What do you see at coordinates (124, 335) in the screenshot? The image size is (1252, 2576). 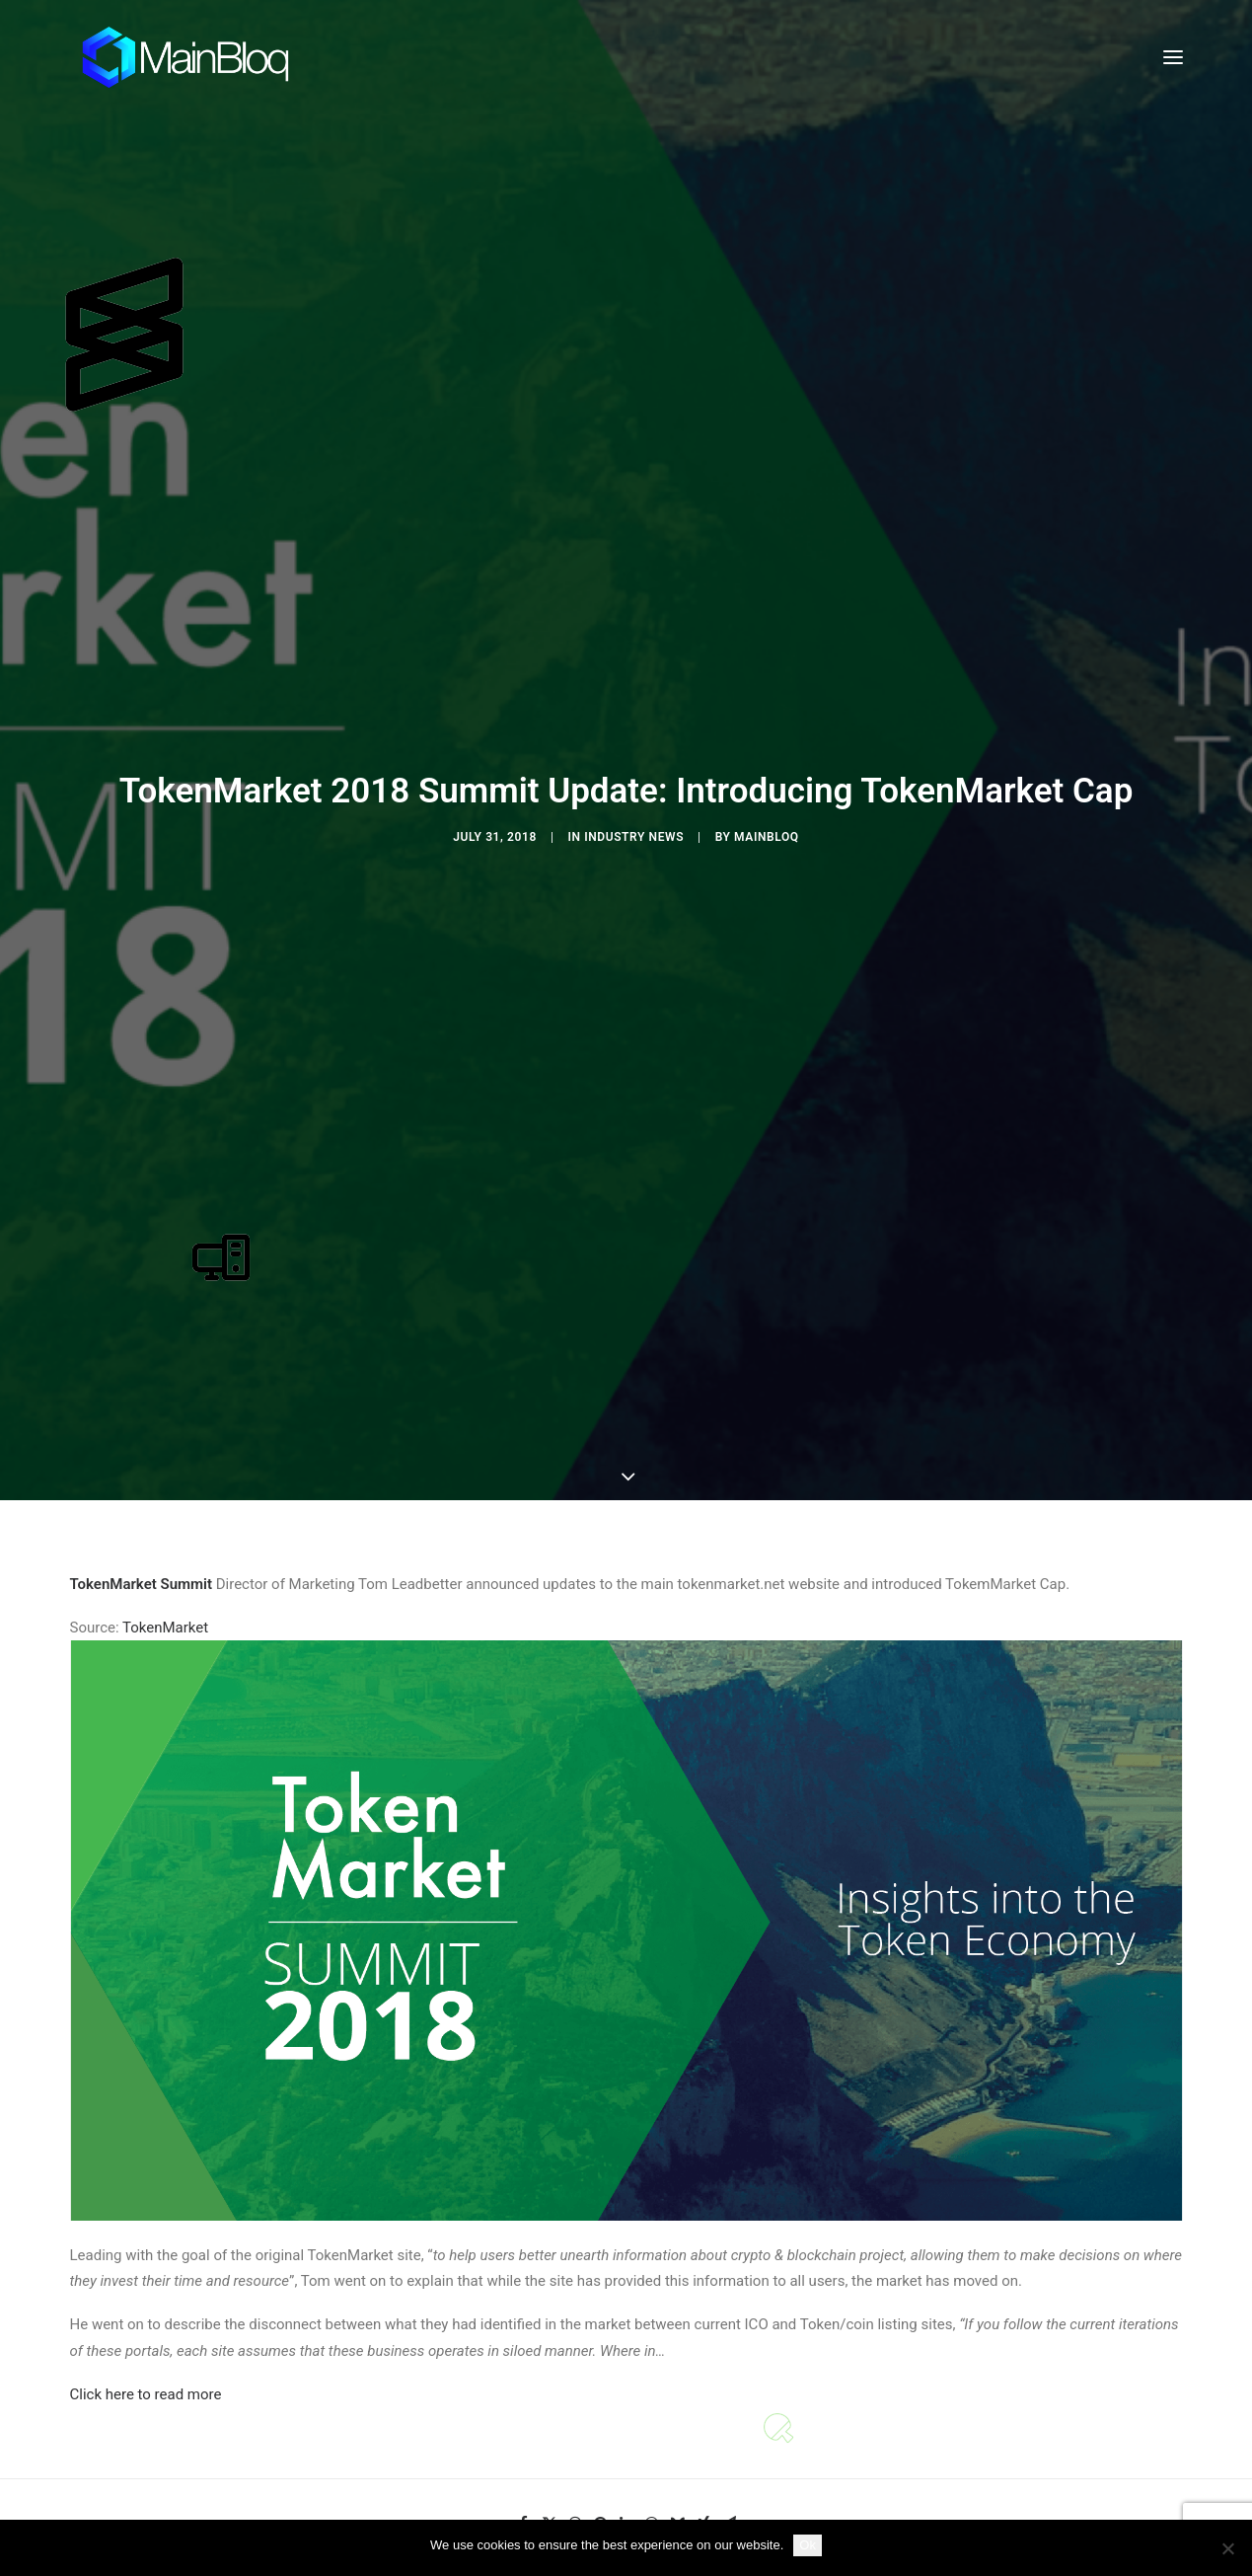 I see `open sublime text editor` at bounding box center [124, 335].